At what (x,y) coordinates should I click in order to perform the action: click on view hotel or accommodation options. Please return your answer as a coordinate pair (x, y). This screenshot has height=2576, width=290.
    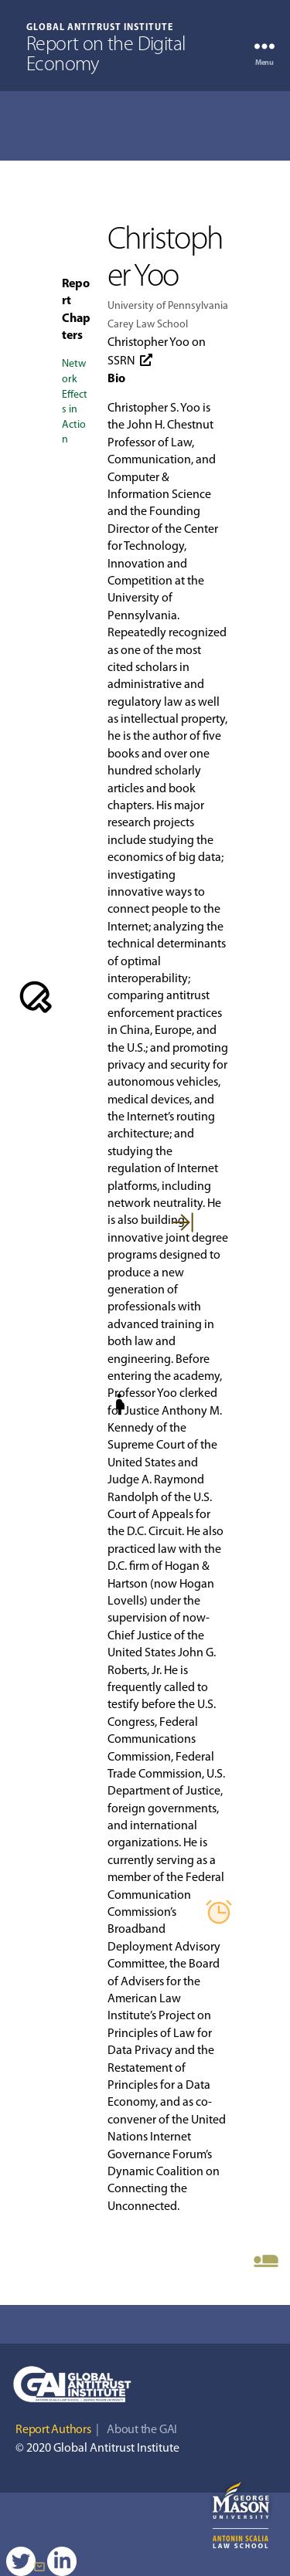
    Looking at the image, I should click on (266, 2261).